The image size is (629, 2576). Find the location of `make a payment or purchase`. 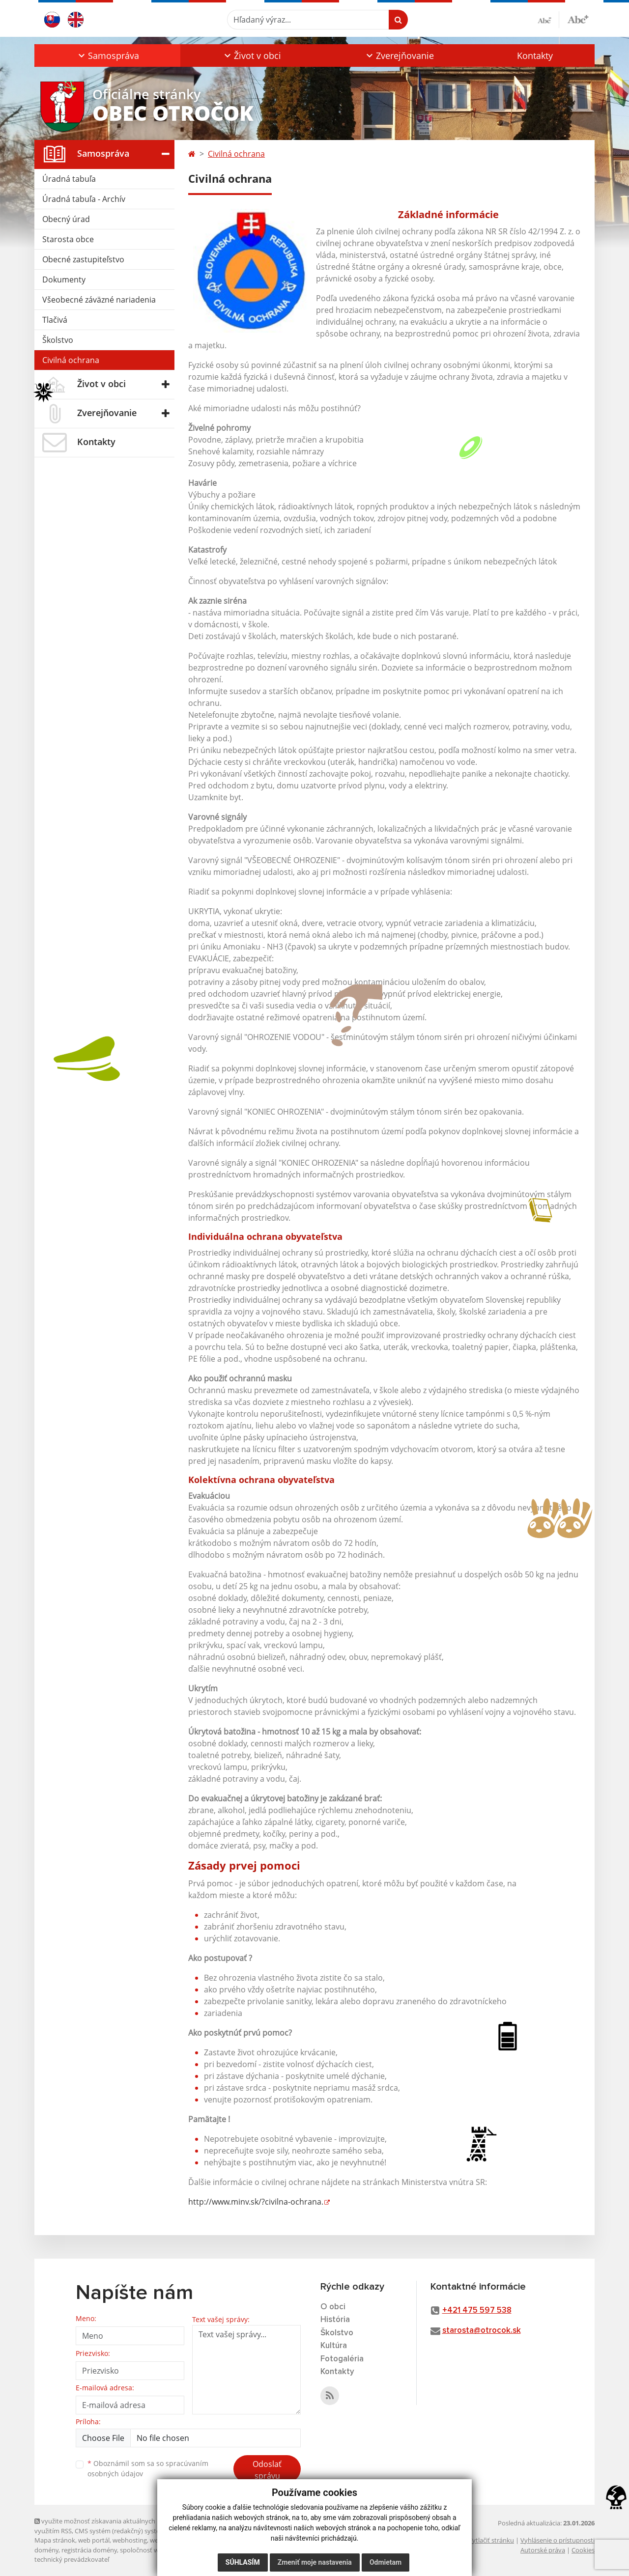

make a payment or purchase is located at coordinates (350, 1016).